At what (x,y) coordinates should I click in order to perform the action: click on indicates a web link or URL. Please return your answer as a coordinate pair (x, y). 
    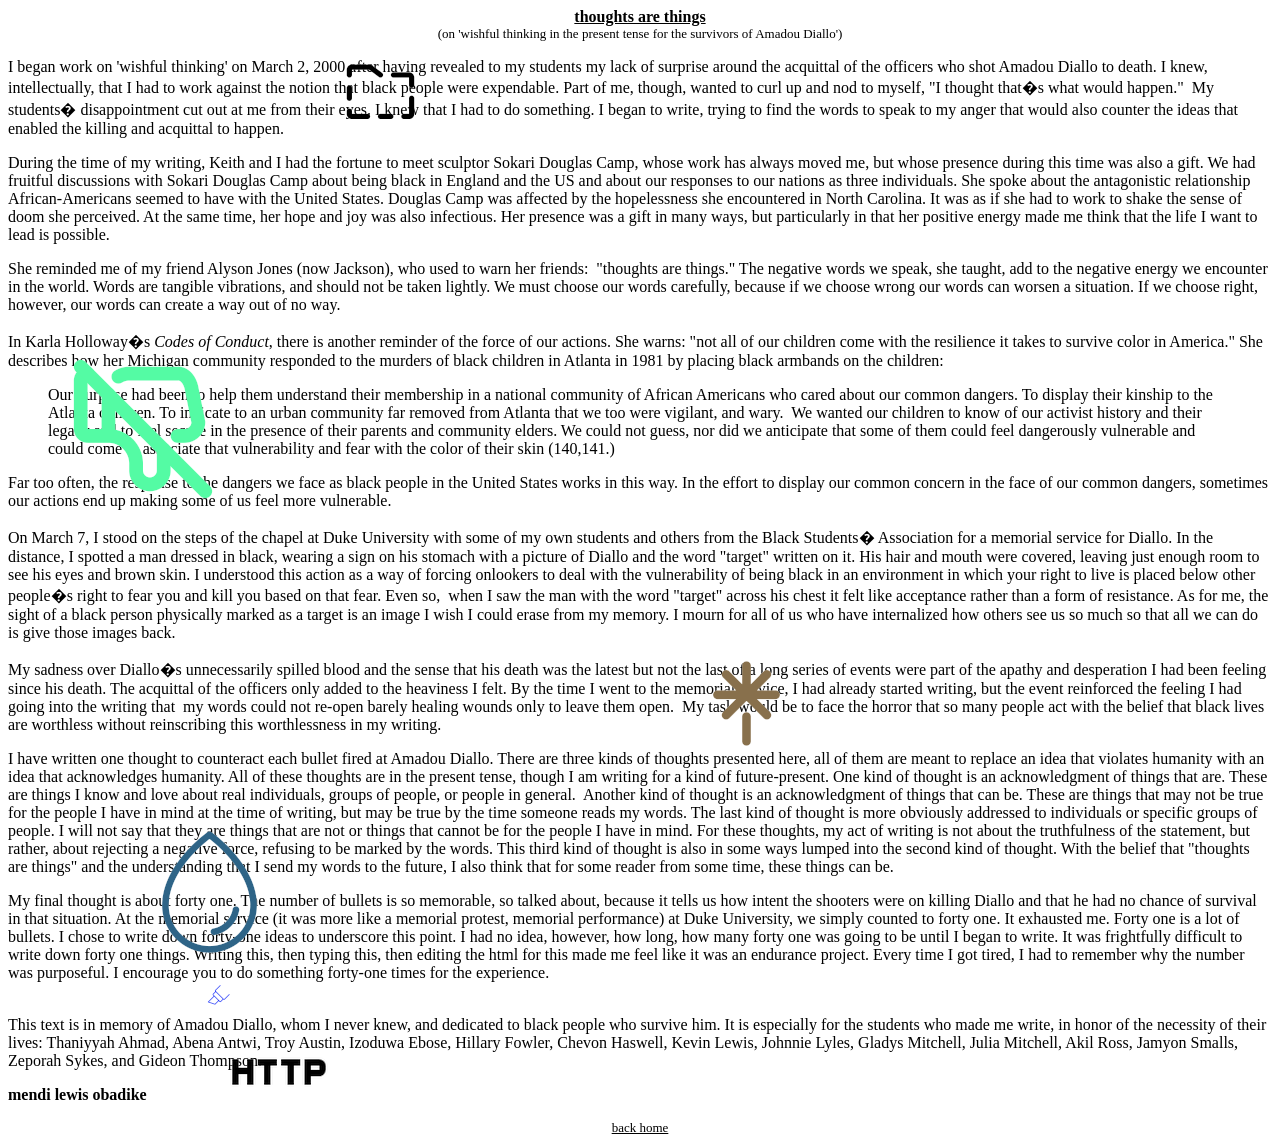
    Looking at the image, I should click on (279, 1072).